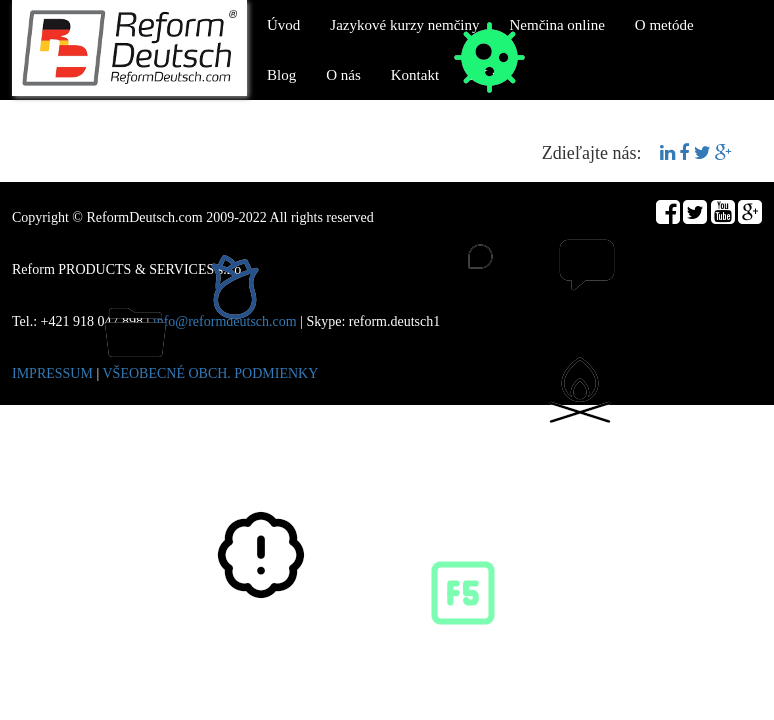 The height and width of the screenshot is (720, 774). What do you see at coordinates (587, 265) in the screenshot?
I see `open chat or messaging` at bounding box center [587, 265].